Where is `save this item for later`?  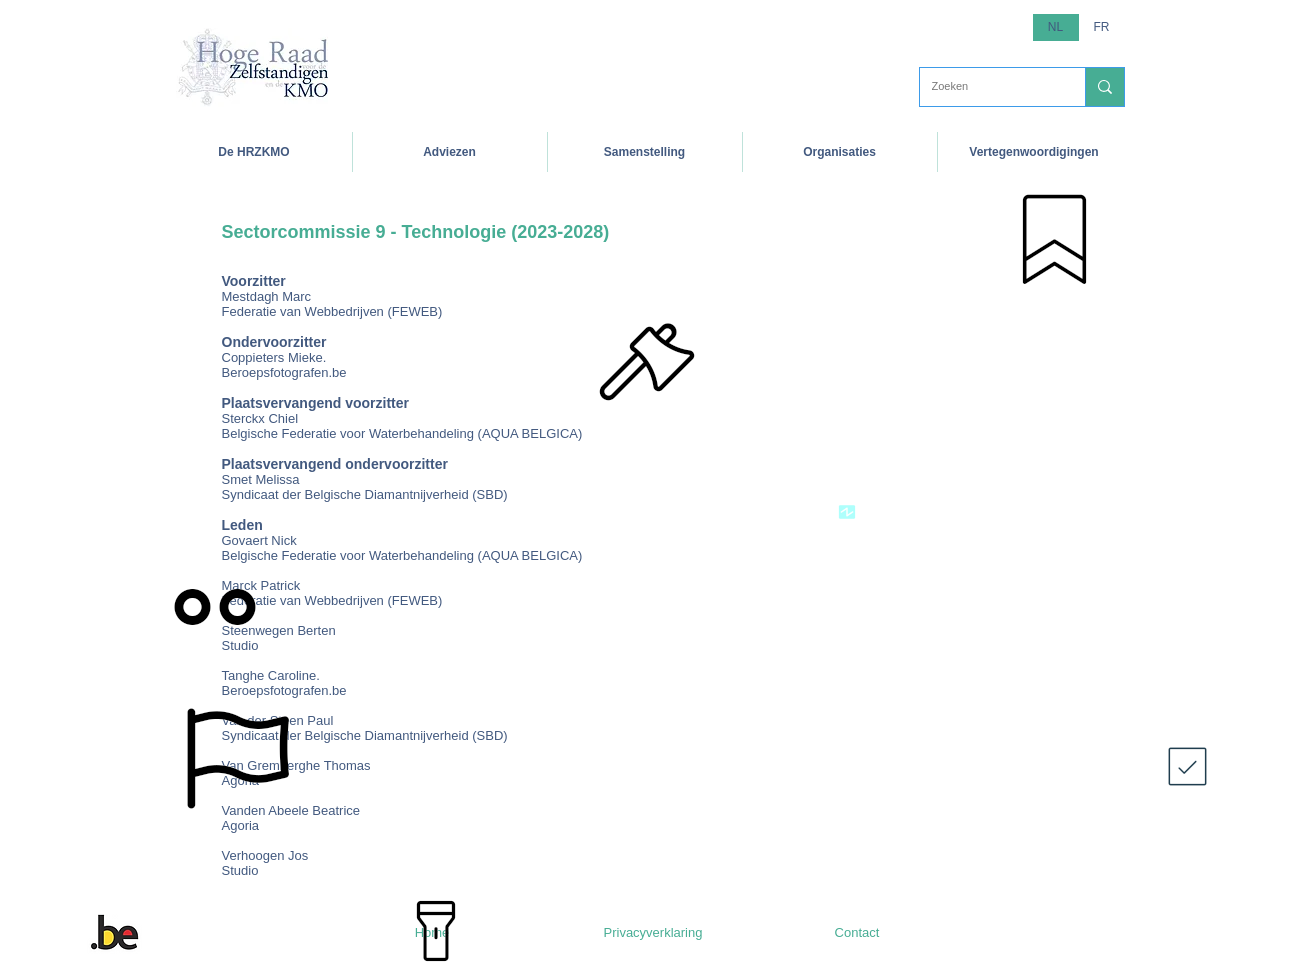
save this item for later is located at coordinates (1054, 237).